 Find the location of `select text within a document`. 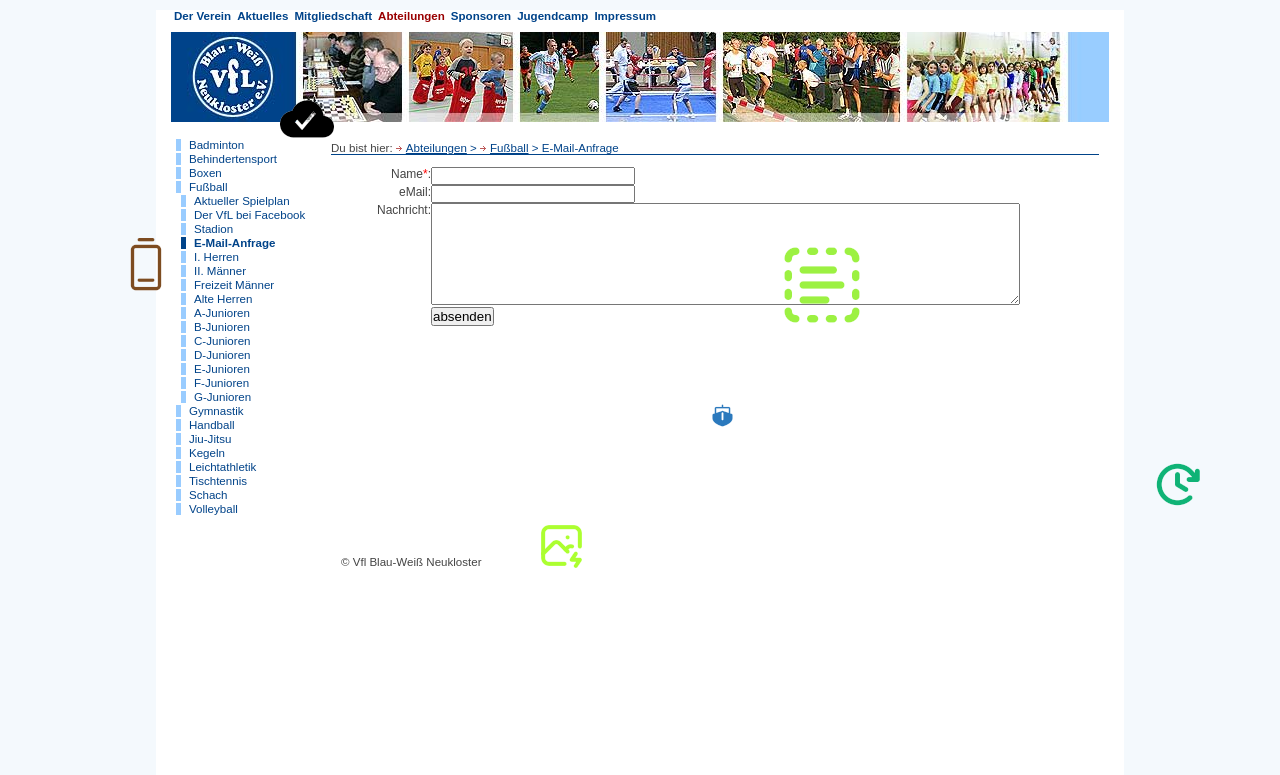

select text within a document is located at coordinates (822, 285).